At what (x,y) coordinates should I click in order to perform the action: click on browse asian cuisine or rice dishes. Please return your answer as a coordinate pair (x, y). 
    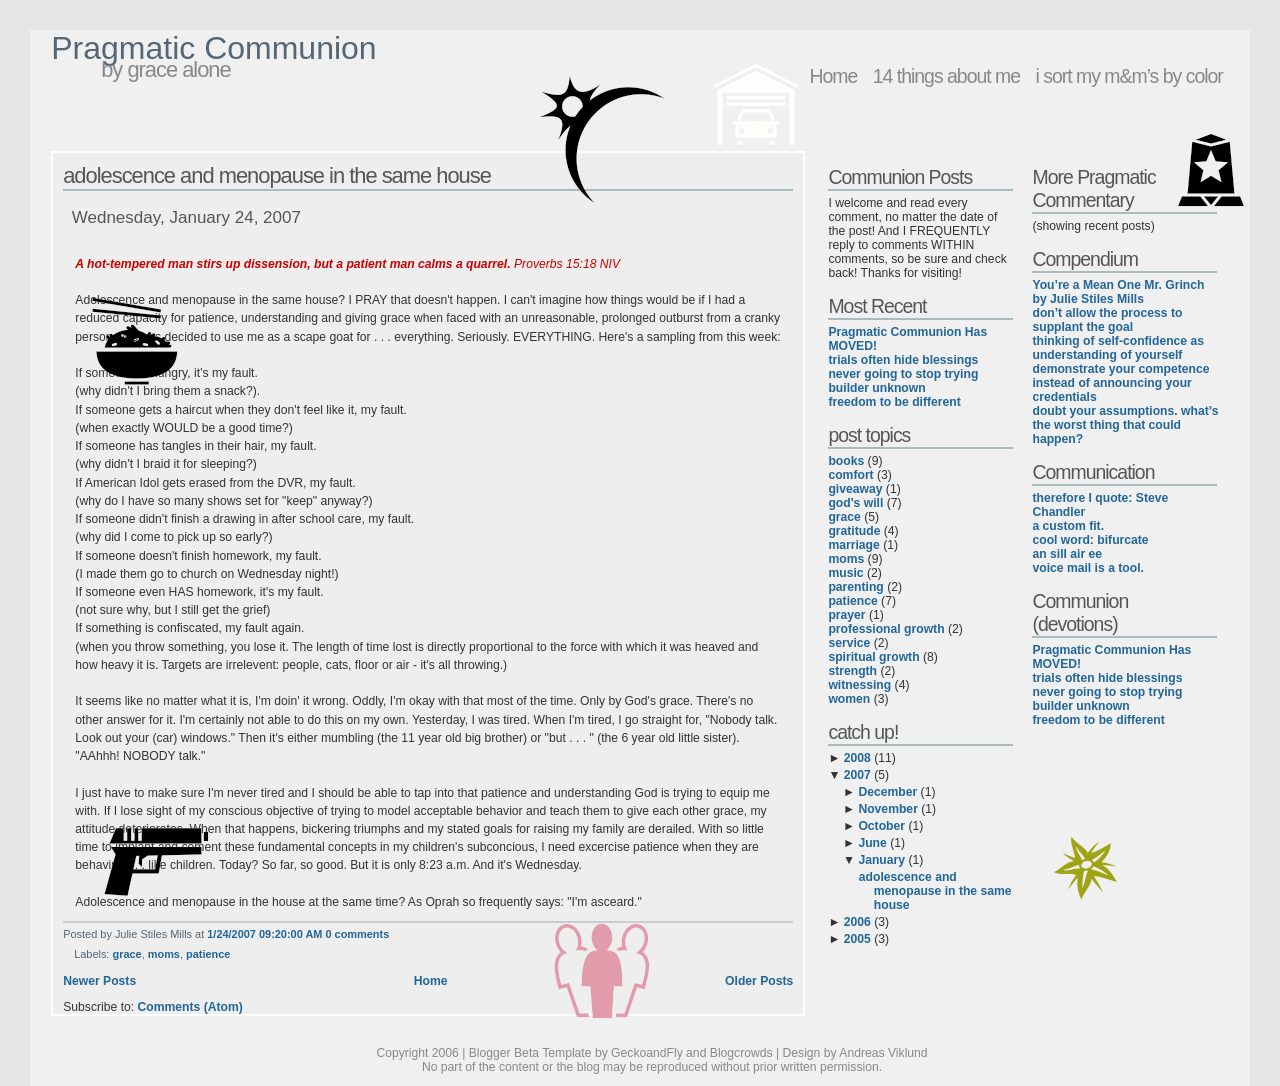
    Looking at the image, I should click on (137, 341).